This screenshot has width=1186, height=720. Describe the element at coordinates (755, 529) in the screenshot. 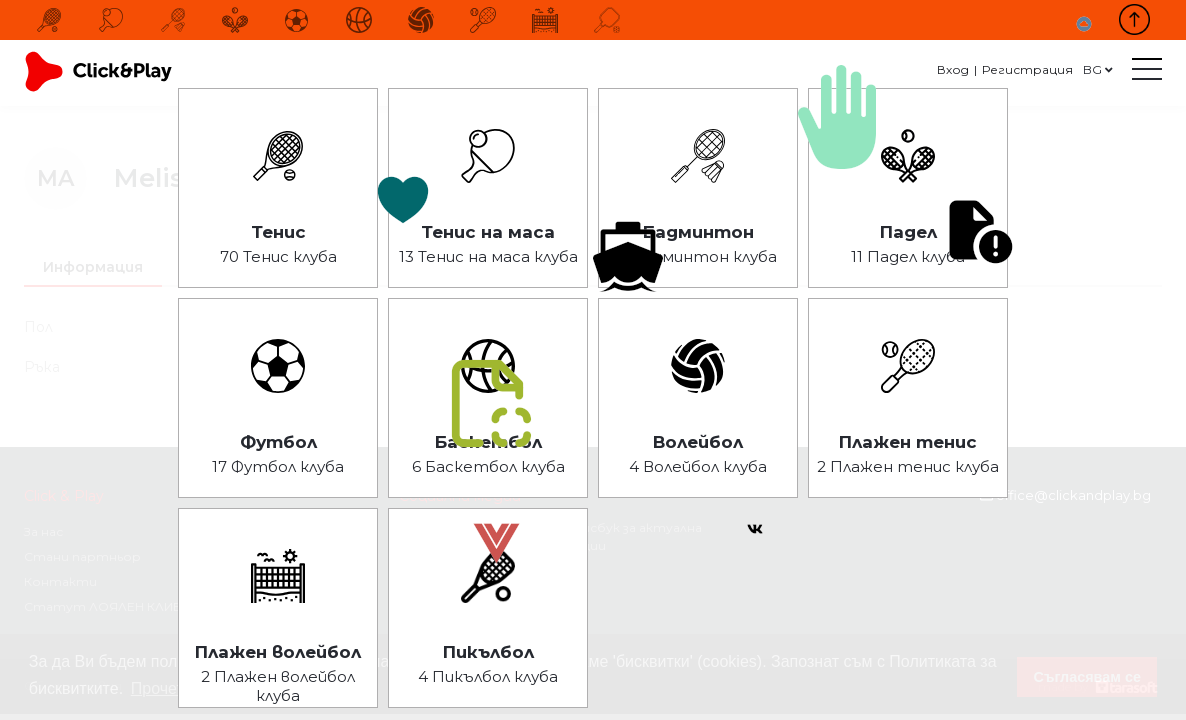

I see `open VK social network` at that location.